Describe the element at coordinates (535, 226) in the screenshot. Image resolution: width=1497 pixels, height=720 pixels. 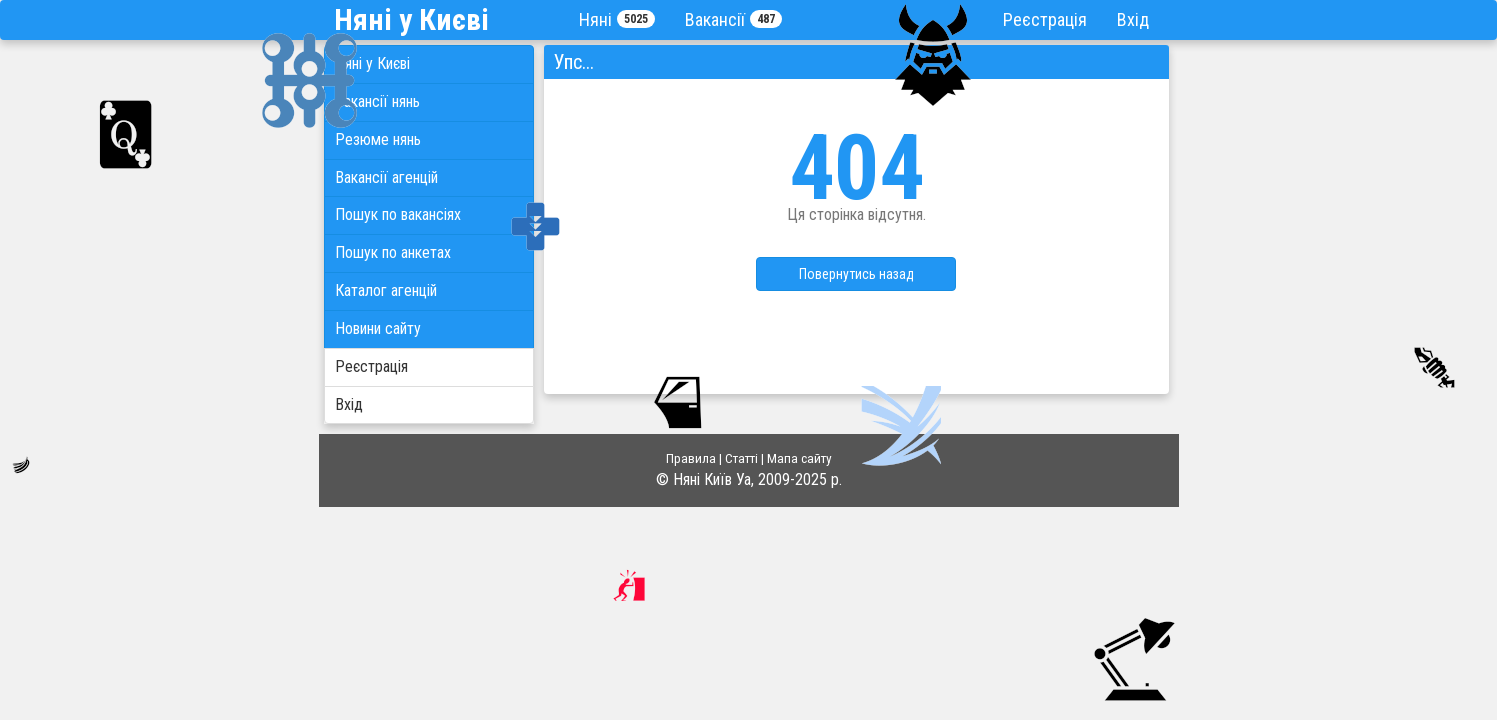
I see `indicates health or HP is decreasing` at that location.